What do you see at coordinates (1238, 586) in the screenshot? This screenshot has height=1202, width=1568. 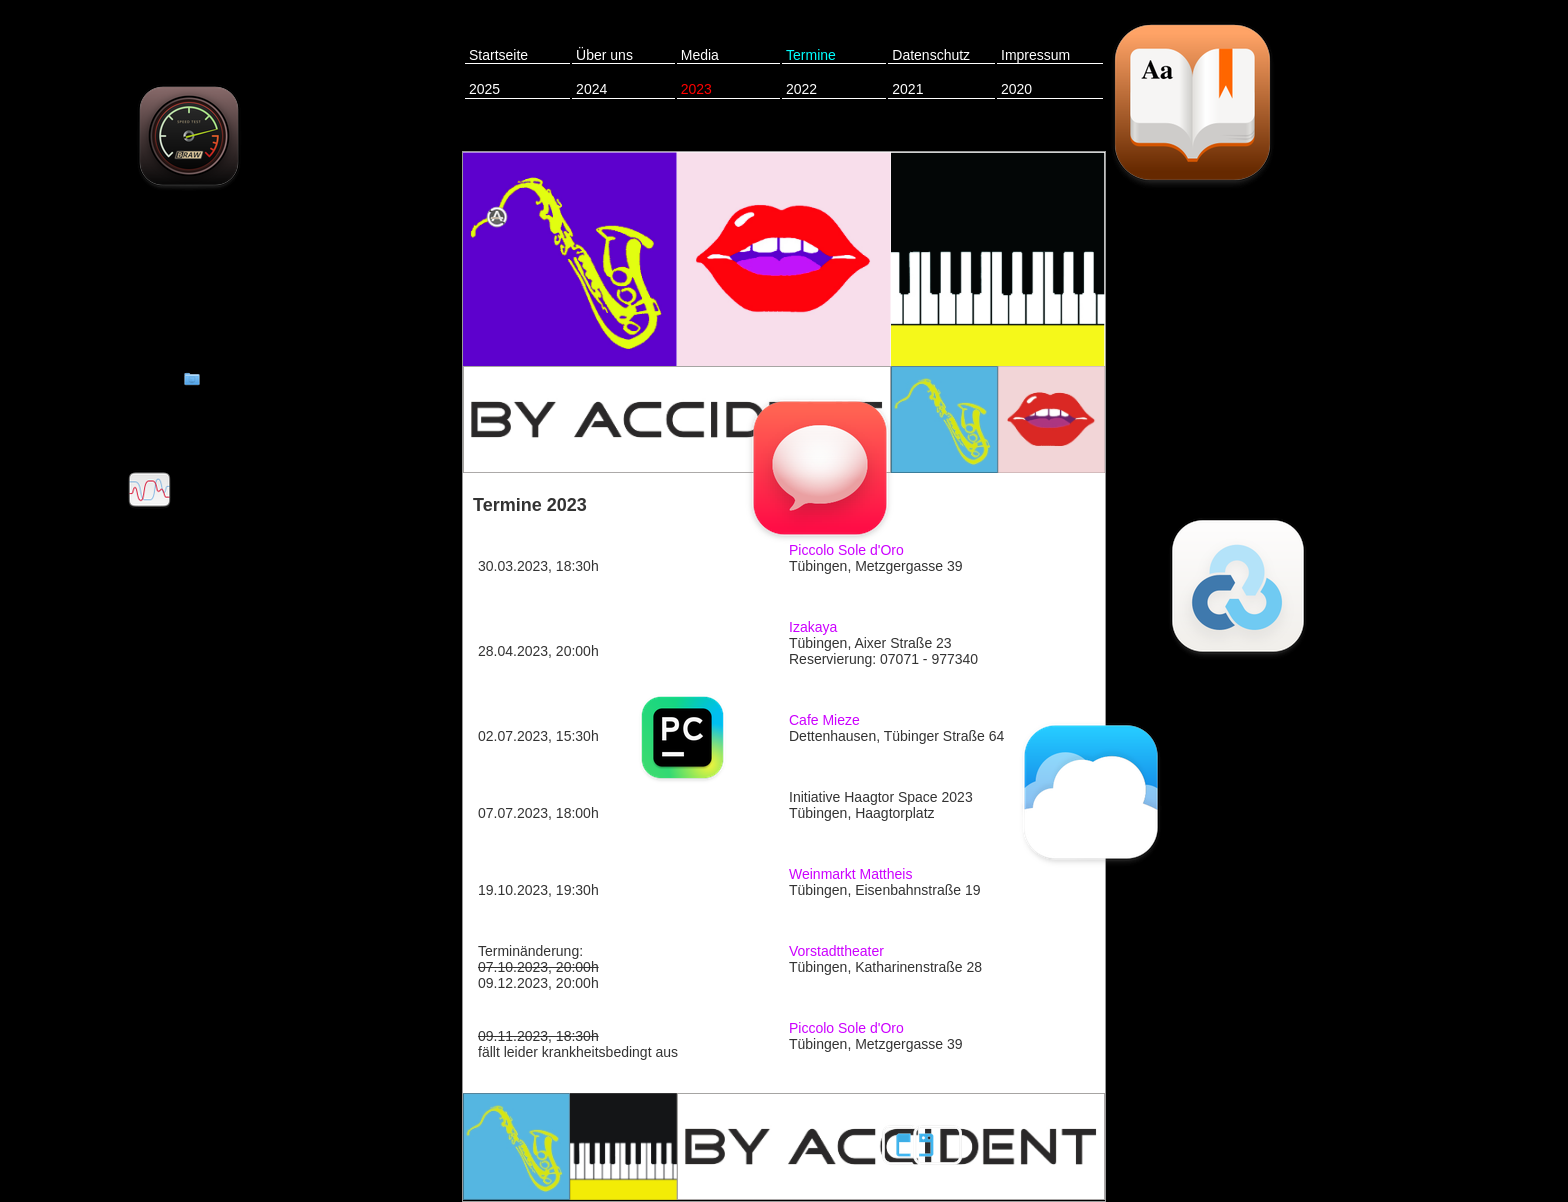 I see `open rclone browser for cloud storage management` at bounding box center [1238, 586].